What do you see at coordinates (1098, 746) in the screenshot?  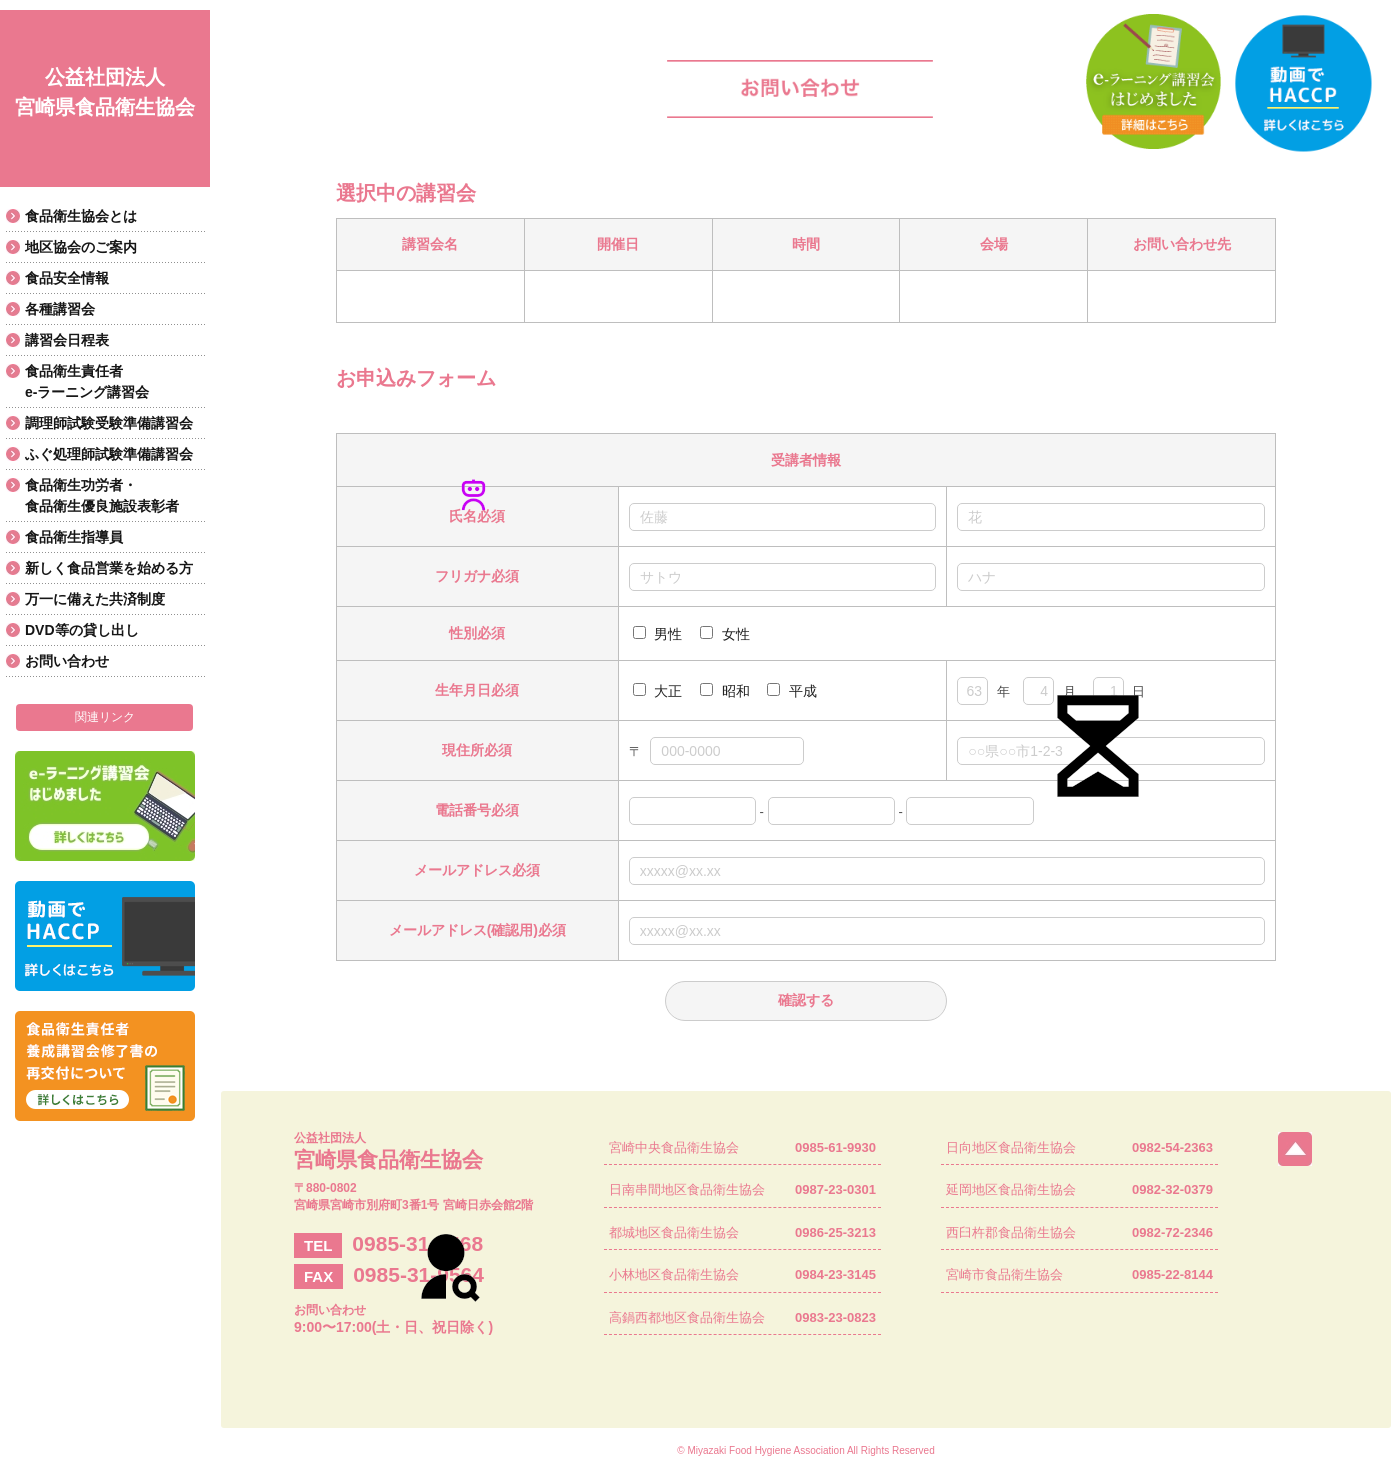 I see `indicates a process is in progress or loading` at bounding box center [1098, 746].